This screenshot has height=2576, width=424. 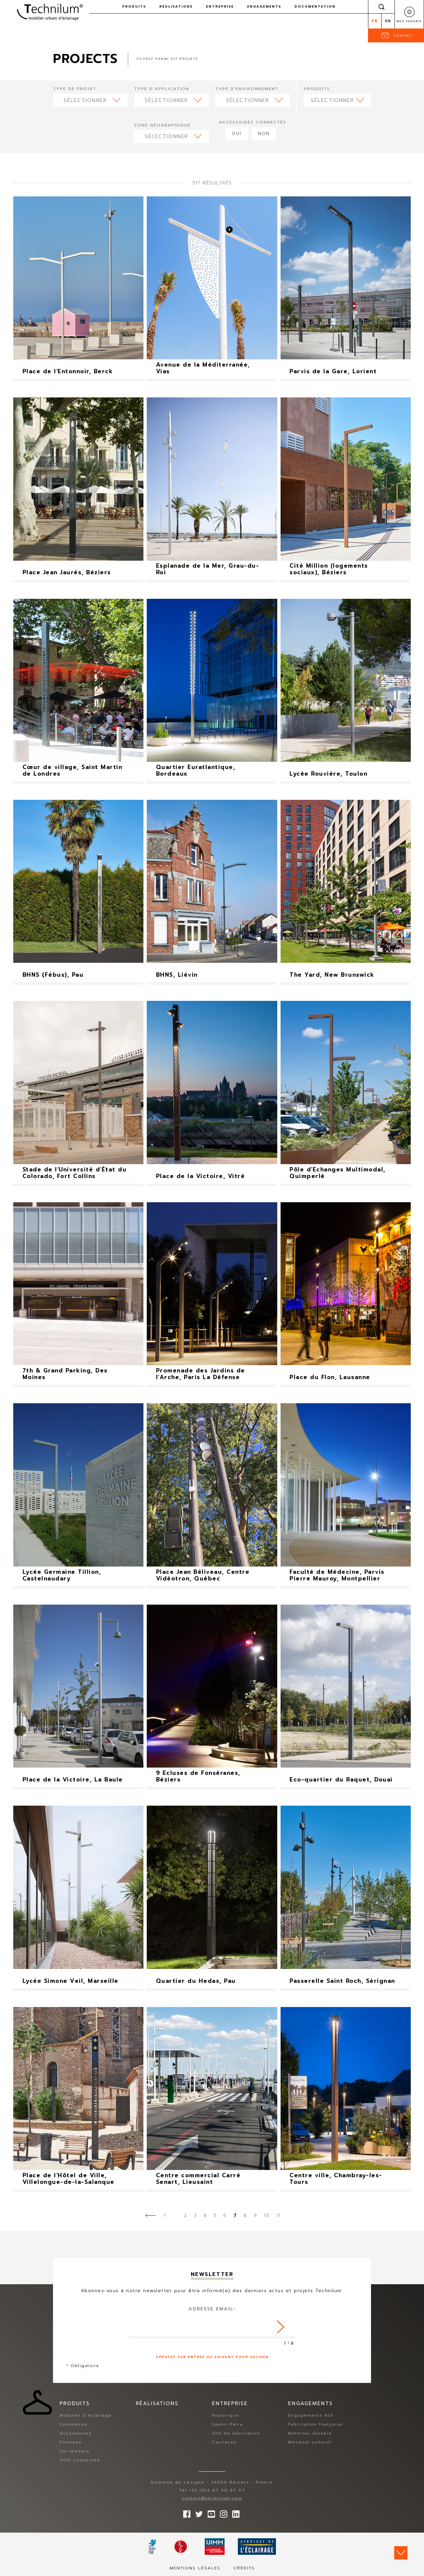 I want to click on indicates version or variant selection, so click(x=229, y=230).